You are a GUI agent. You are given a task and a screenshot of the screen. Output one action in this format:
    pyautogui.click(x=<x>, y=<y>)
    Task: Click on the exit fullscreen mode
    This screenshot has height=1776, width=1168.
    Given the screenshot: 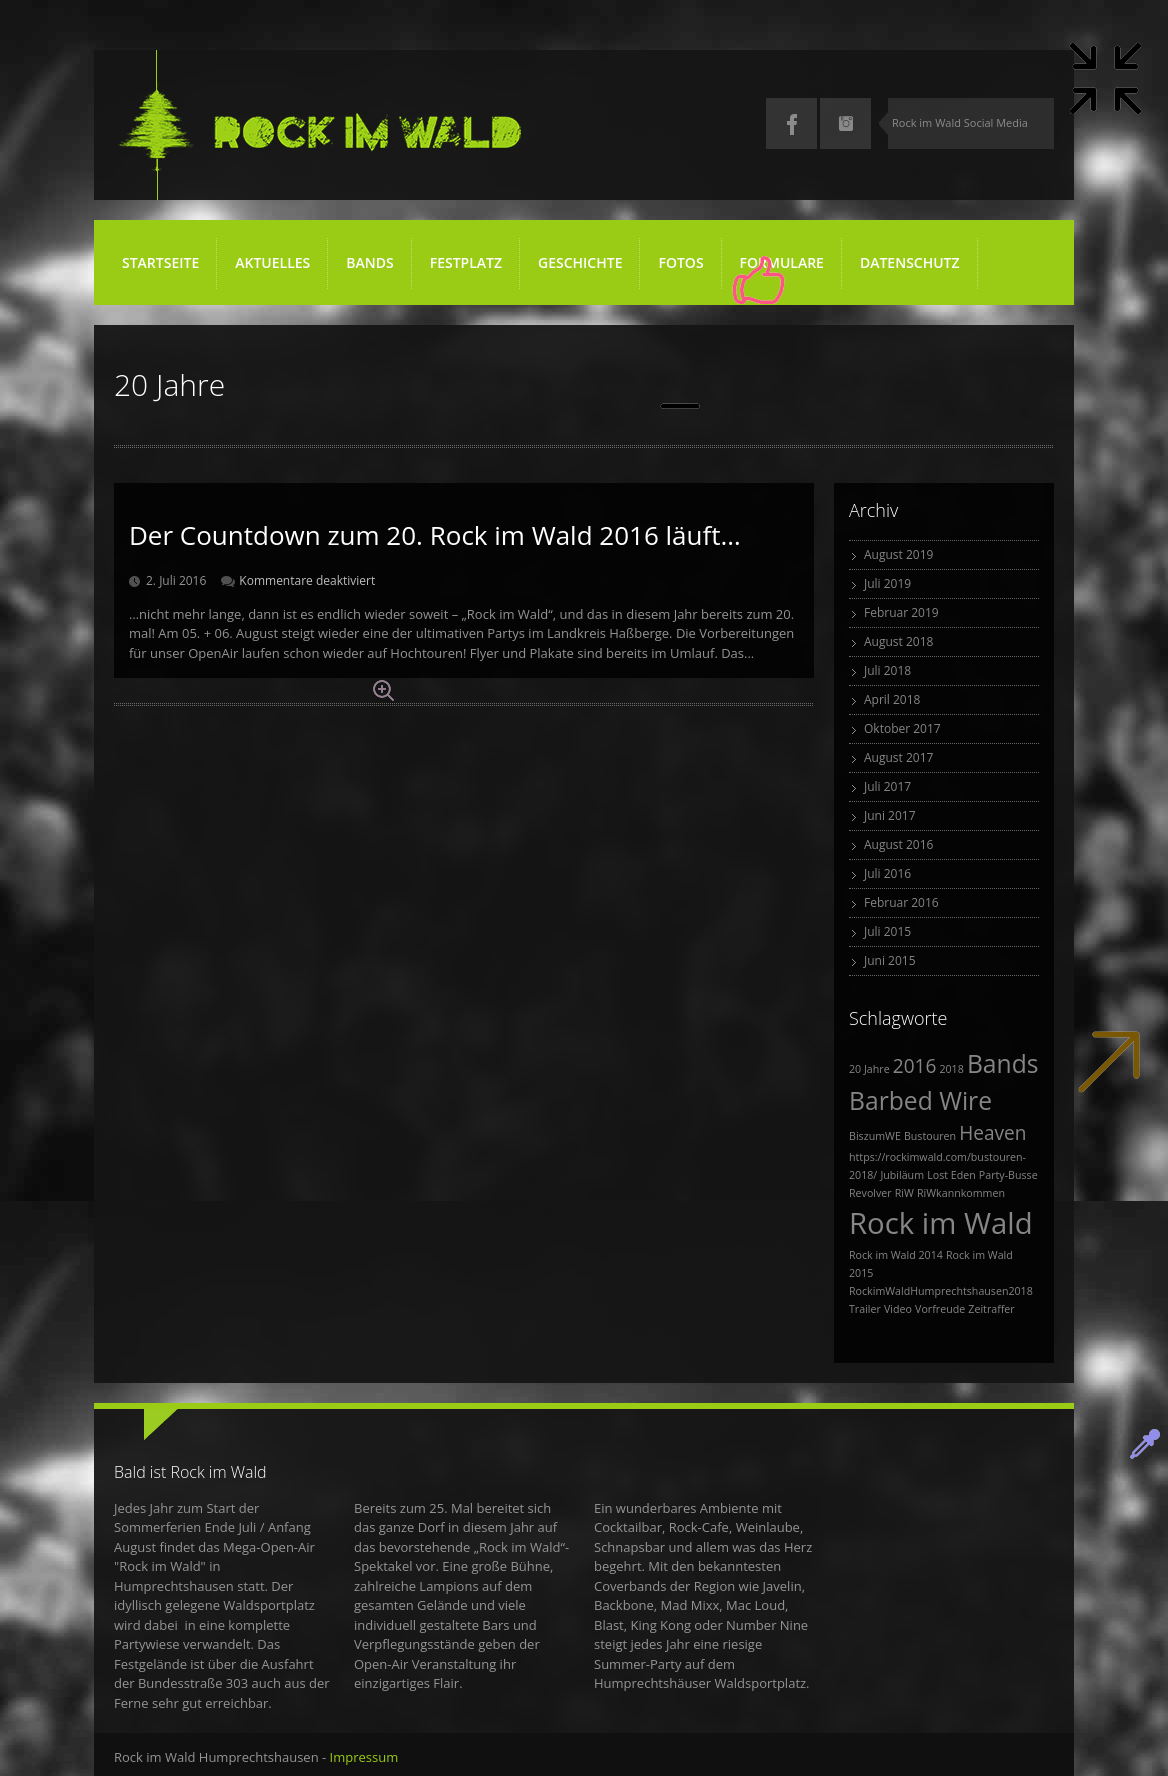 What is the action you would take?
    pyautogui.click(x=1105, y=78)
    